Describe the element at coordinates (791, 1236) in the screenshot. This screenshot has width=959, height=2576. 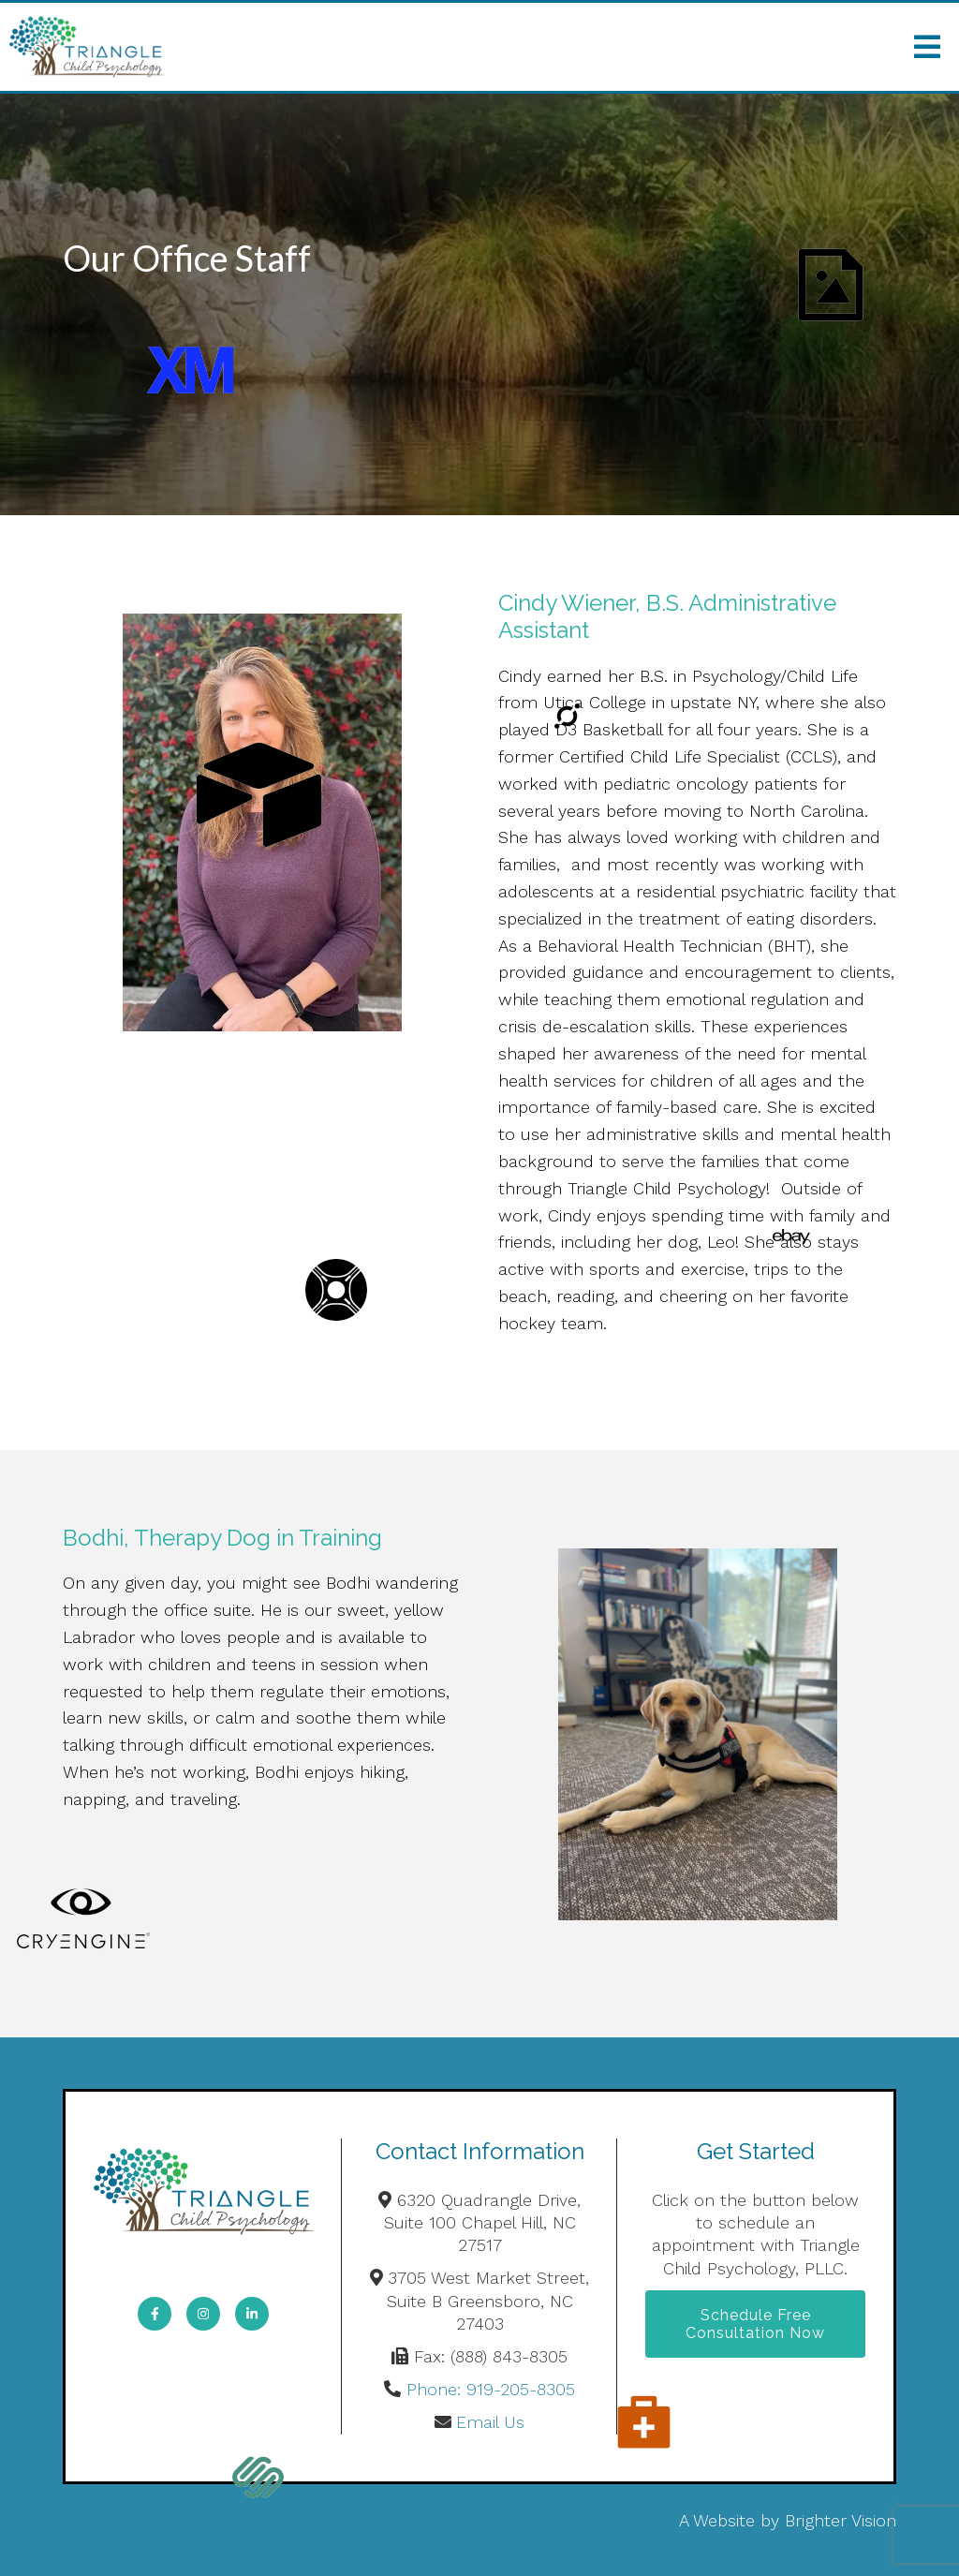
I see `open the ebay app or website` at that location.